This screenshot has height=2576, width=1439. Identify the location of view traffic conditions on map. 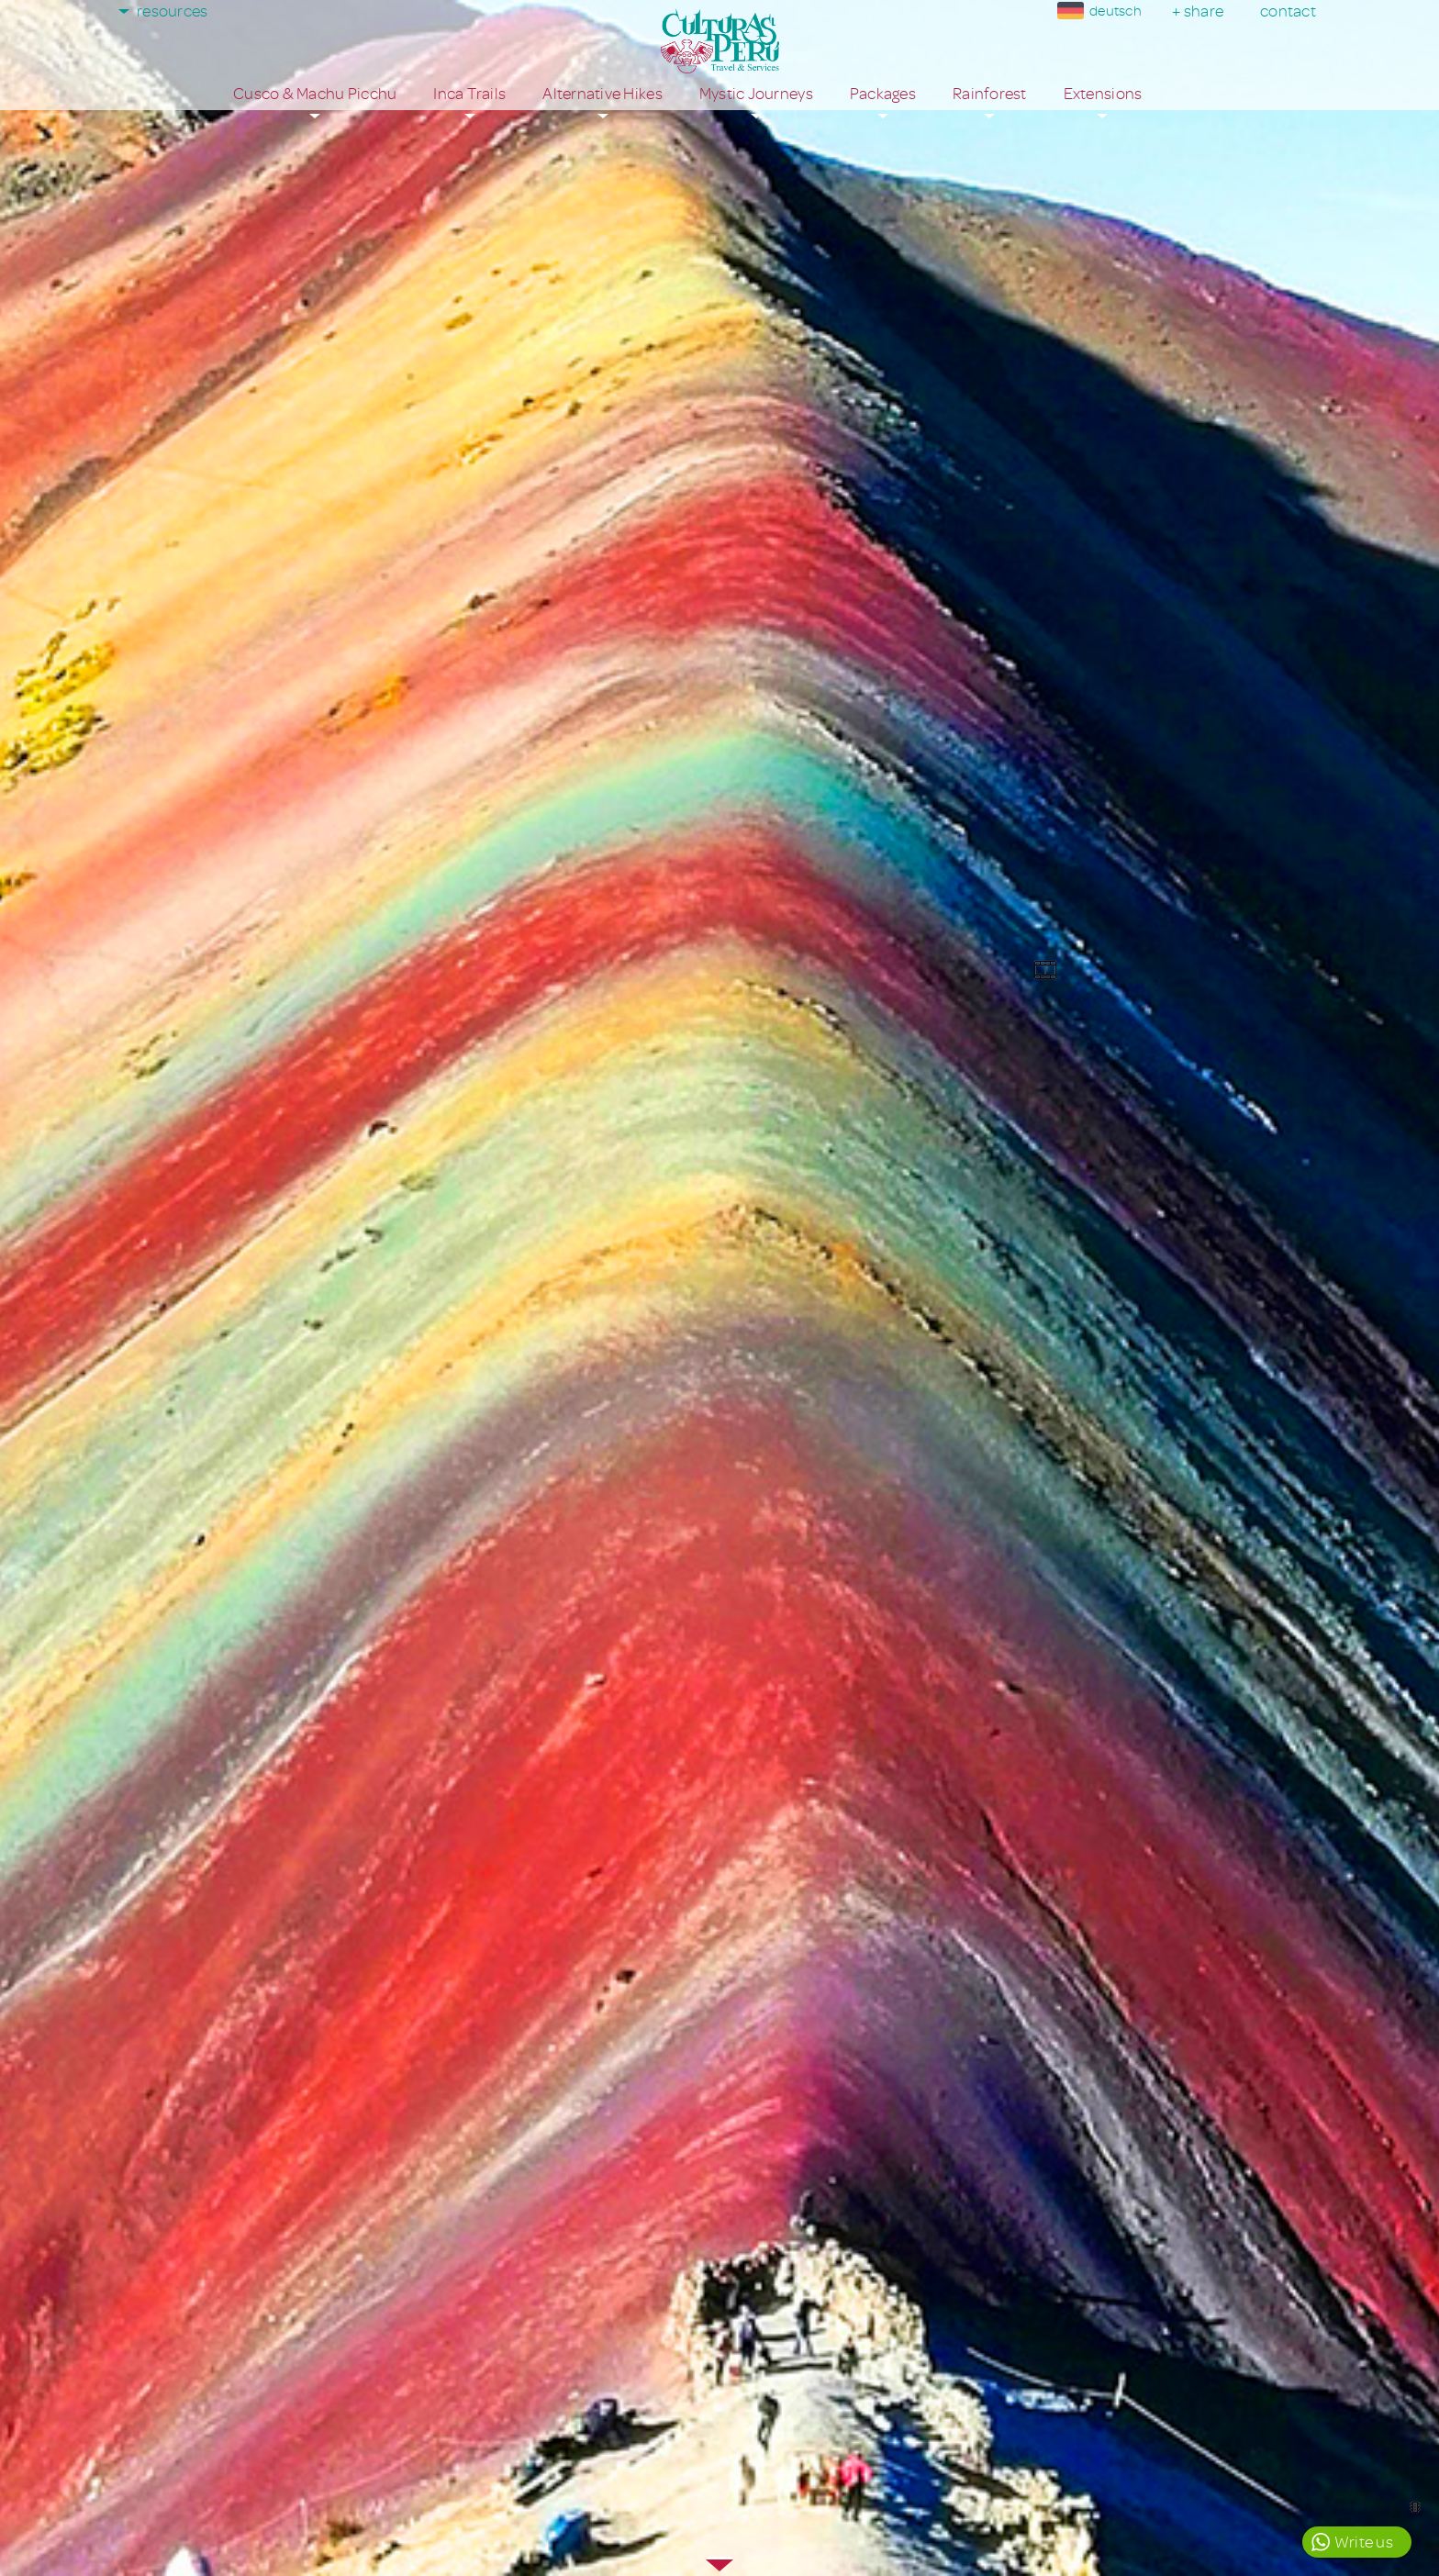
(1415, 2507).